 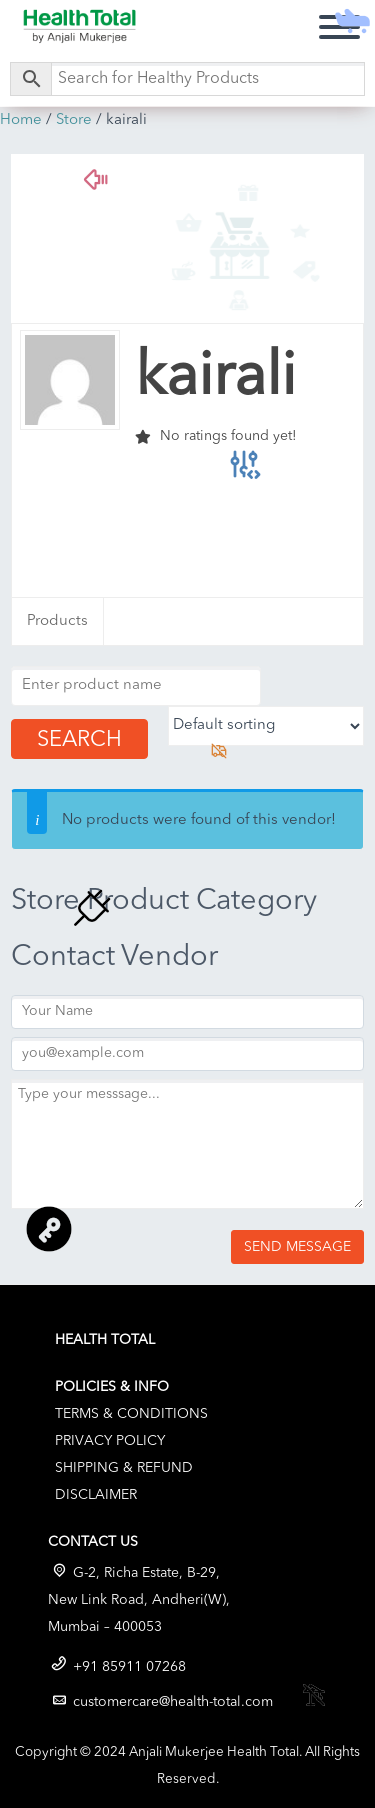 I want to click on access security or authentication settings, so click(x=49, y=1229).